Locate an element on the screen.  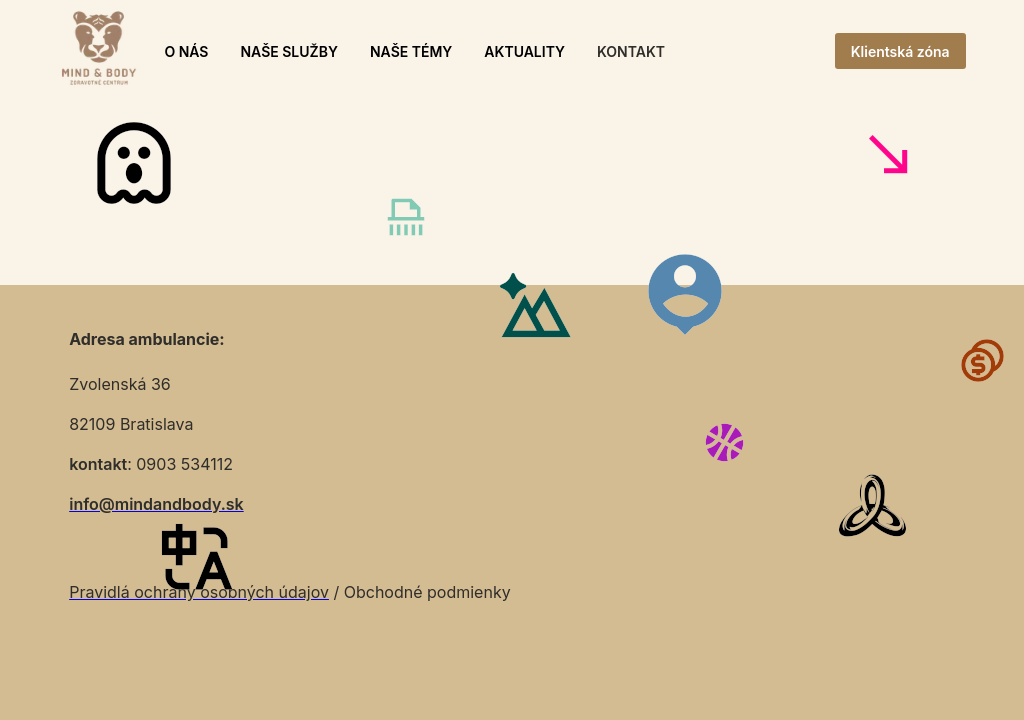
toggle ghost mode or anonymous browsing is located at coordinates (134, 163).